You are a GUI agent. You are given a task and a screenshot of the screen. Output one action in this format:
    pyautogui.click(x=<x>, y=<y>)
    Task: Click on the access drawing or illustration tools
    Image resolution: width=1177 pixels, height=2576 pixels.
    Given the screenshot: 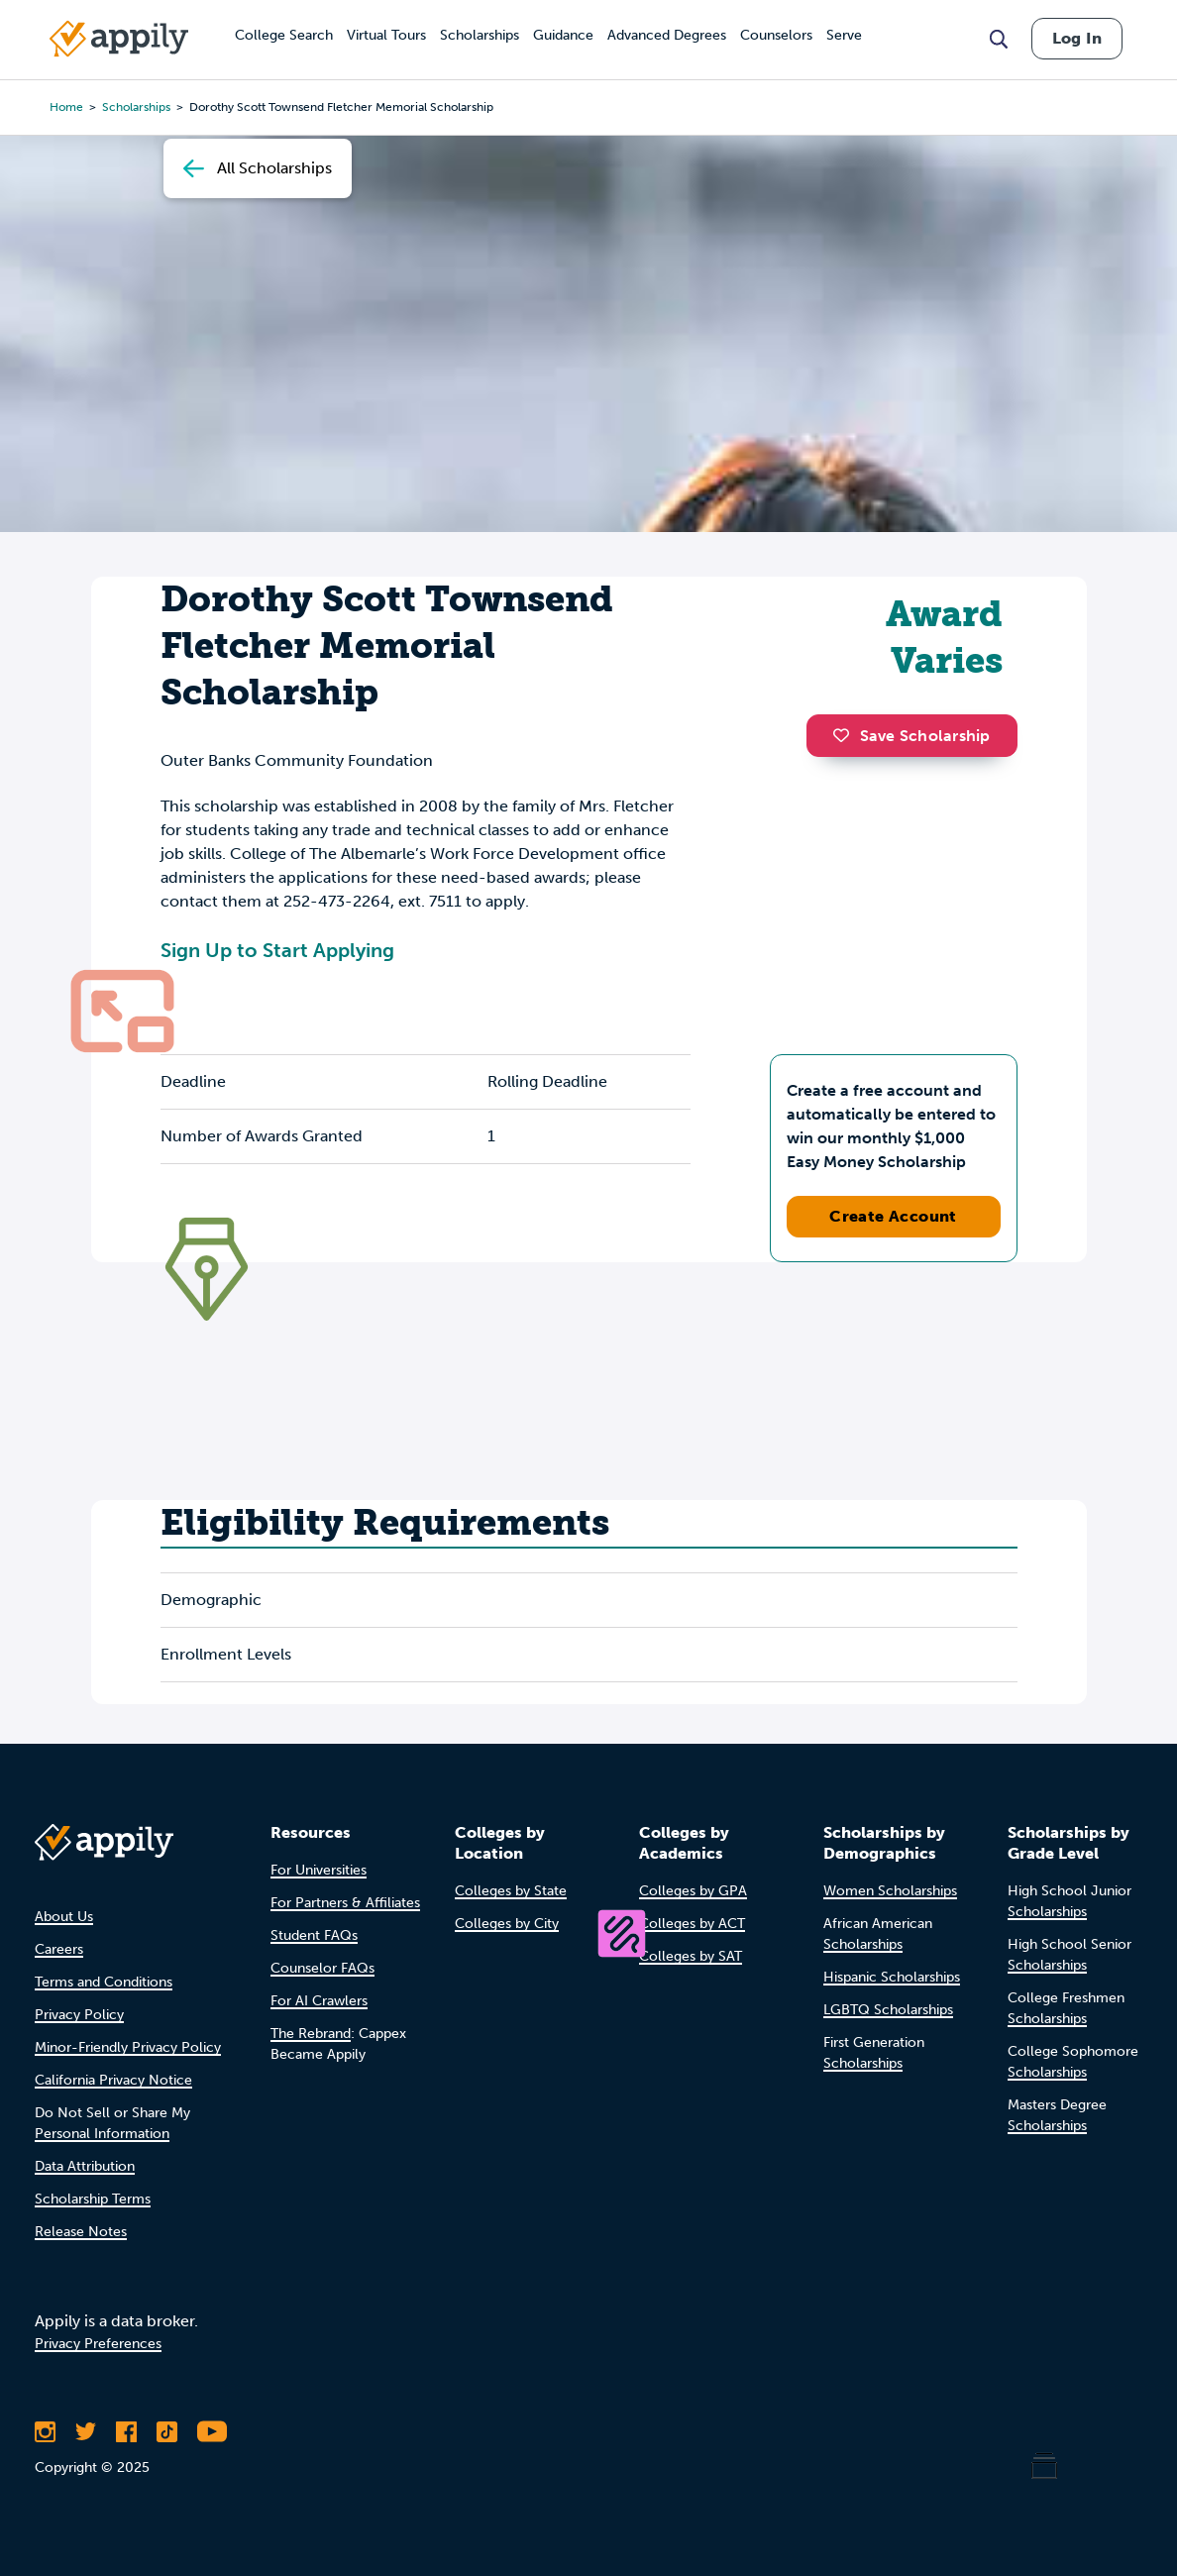 What is the action you would take?
    pyautogui.click(x=206, y=1265)
    